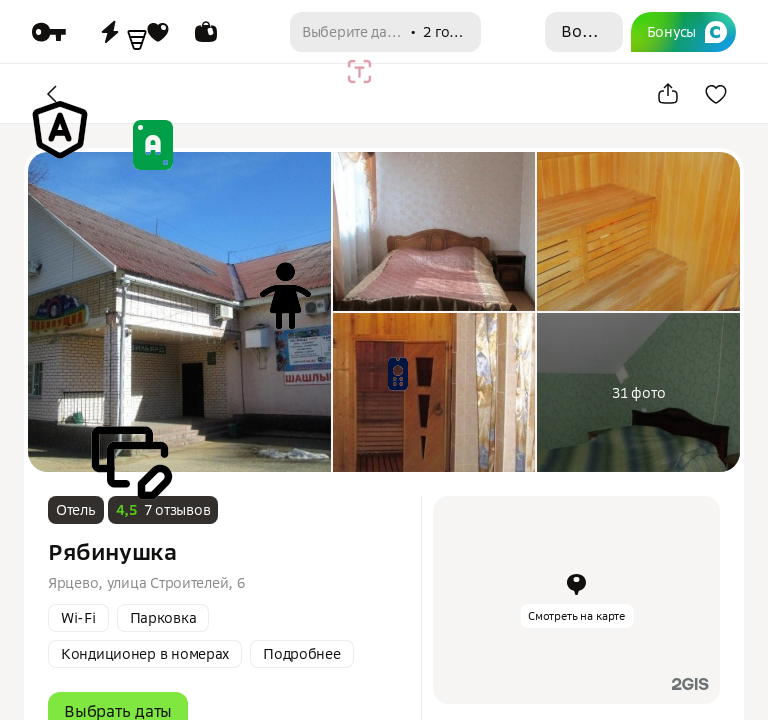 Image resolution: width=768 pixels, height=720 pixels. Describe the element at coordinates (60, 130) in the screenshot. I see `angular framework logo` at that location.